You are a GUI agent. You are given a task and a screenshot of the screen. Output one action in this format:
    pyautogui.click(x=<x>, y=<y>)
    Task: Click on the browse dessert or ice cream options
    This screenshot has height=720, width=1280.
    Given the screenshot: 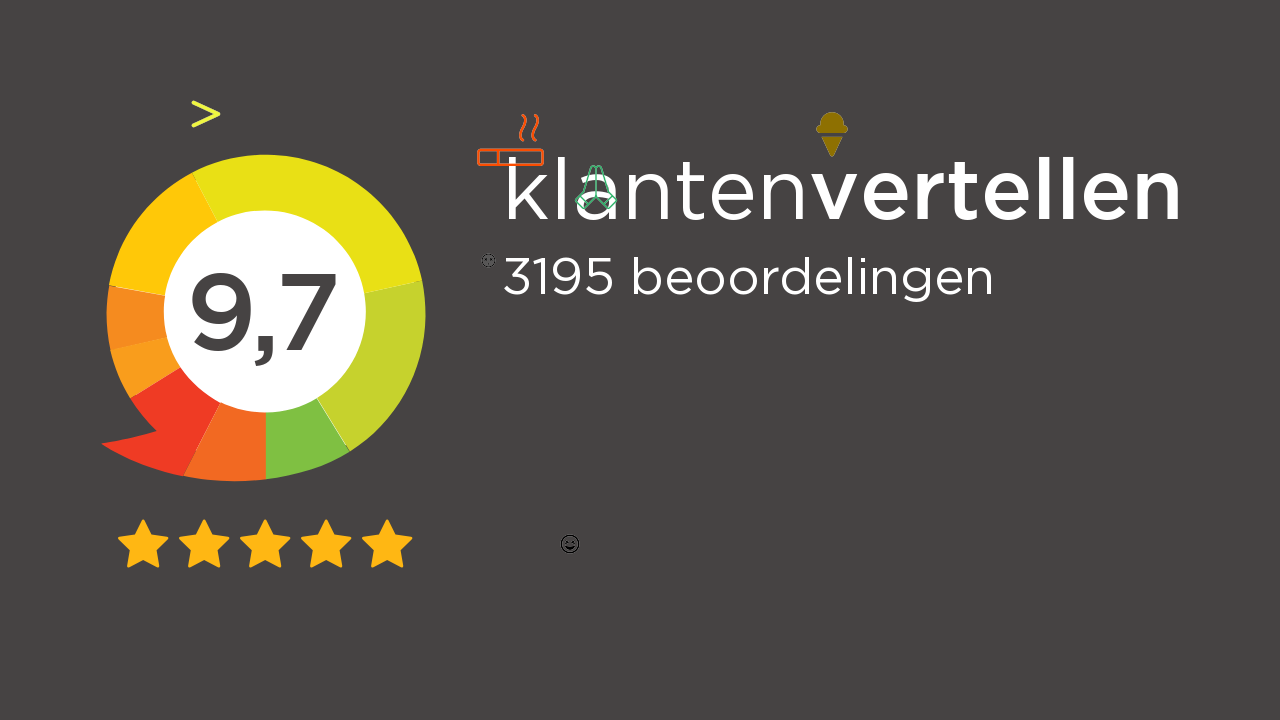 What is the action you would take?
    pyautogui.click(x=832, y=133)
    